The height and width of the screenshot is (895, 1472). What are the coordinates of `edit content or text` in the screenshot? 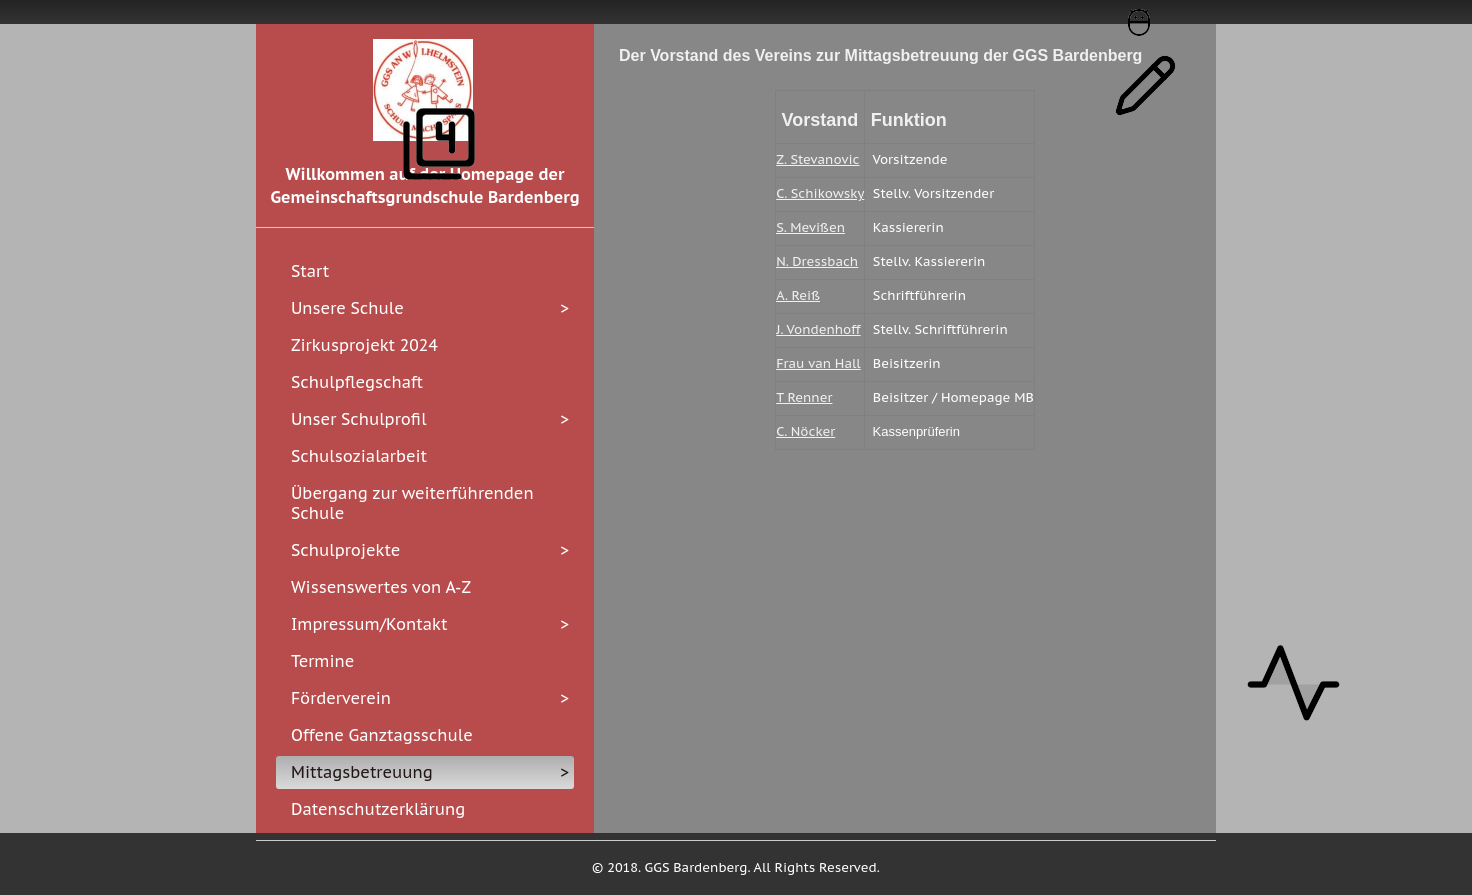 It's located at (1145, 85).